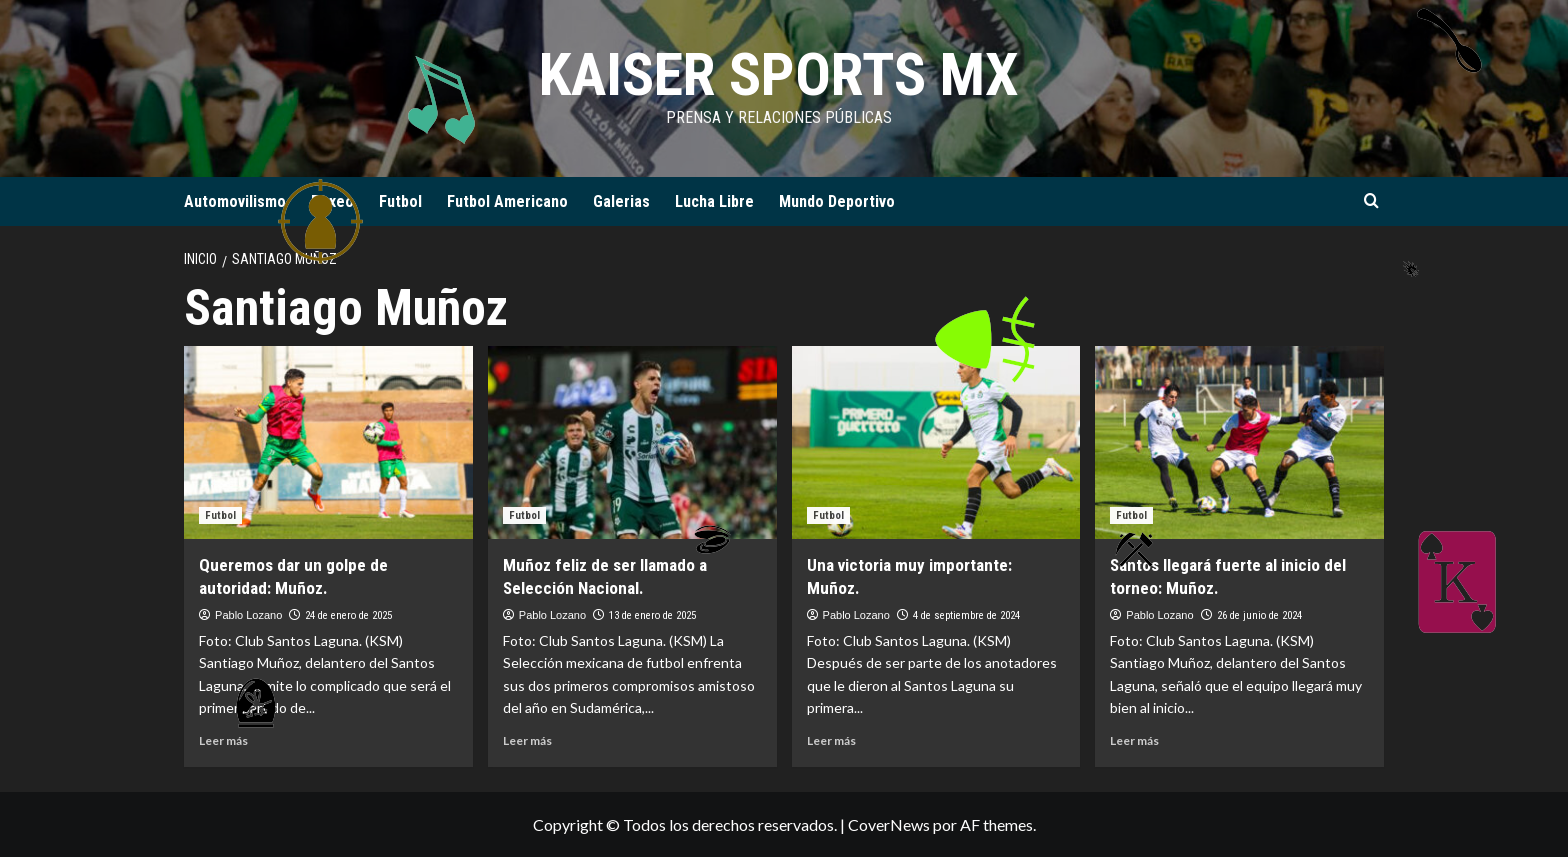 Image resolution: width=1568 pixels, height=857 pixels. What do you see at coordinates (1449, 40) in the screenshot?
I see `select utensil or cutlery option` at bounding box center [1449, 40].